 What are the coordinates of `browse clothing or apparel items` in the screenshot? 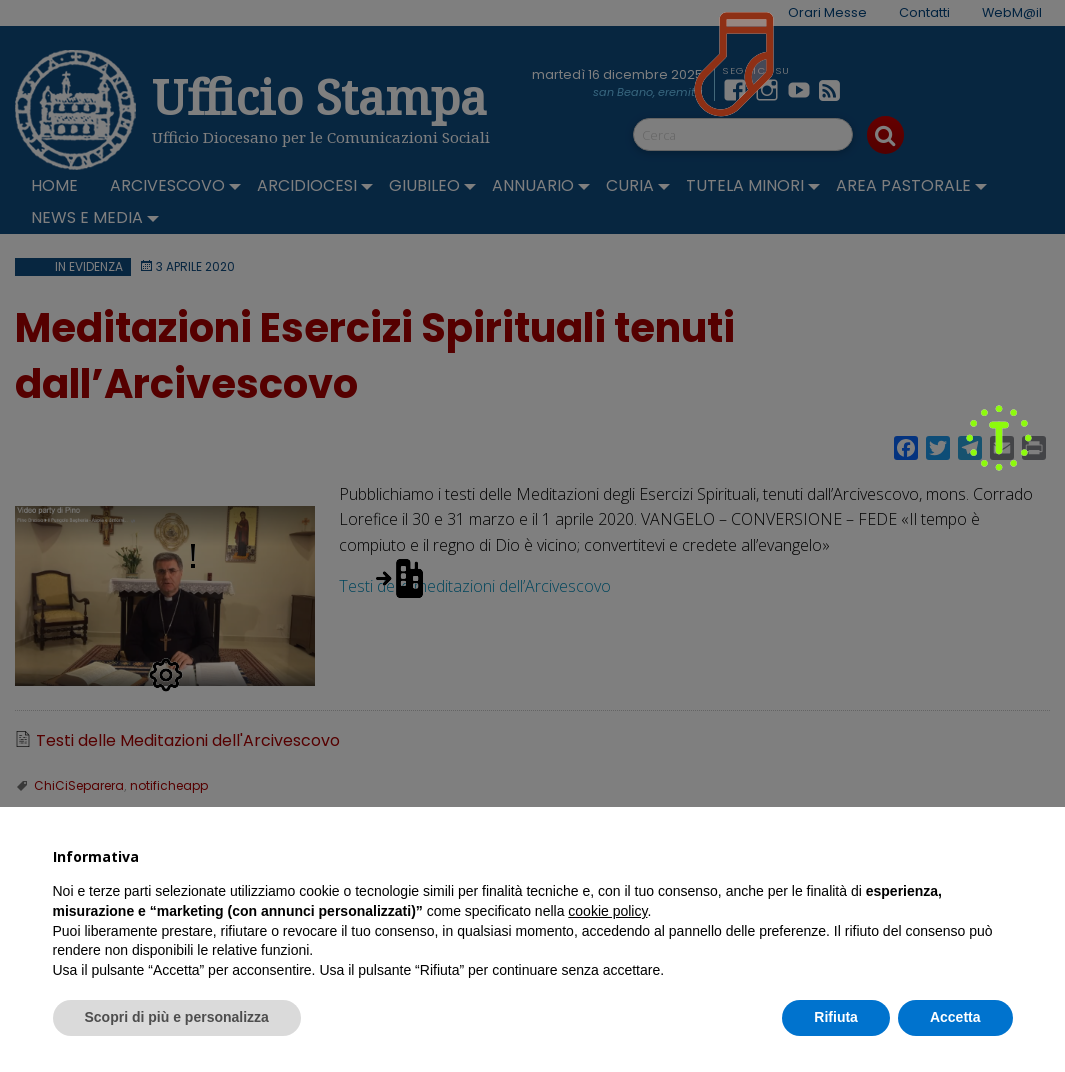 It's located at (737, 62).